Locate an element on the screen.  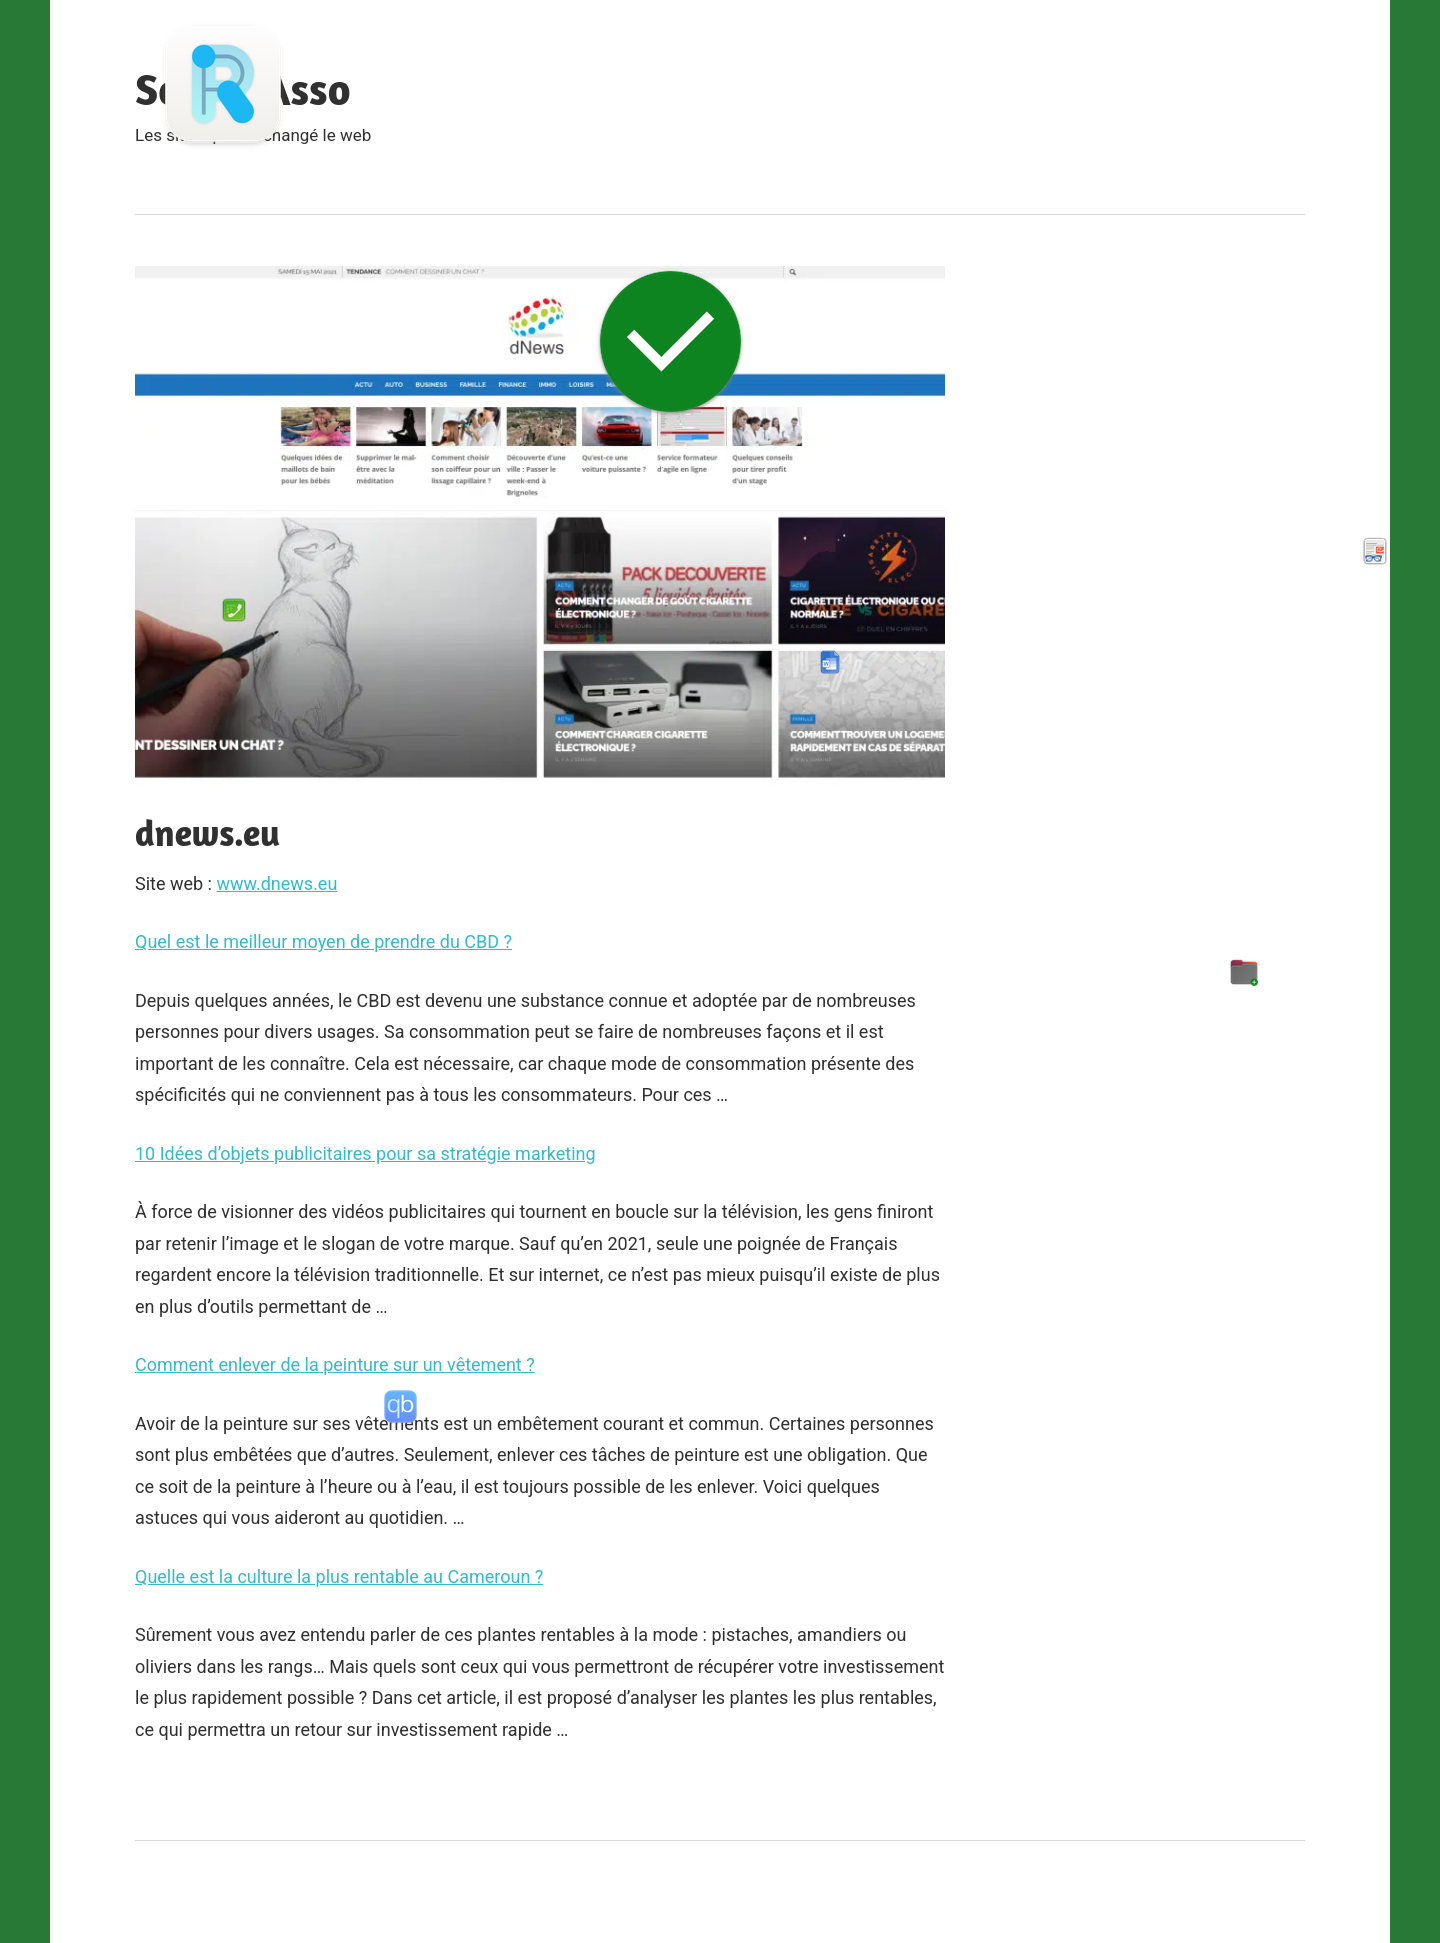
open the phone calls app is located at coordinates (234, 610).